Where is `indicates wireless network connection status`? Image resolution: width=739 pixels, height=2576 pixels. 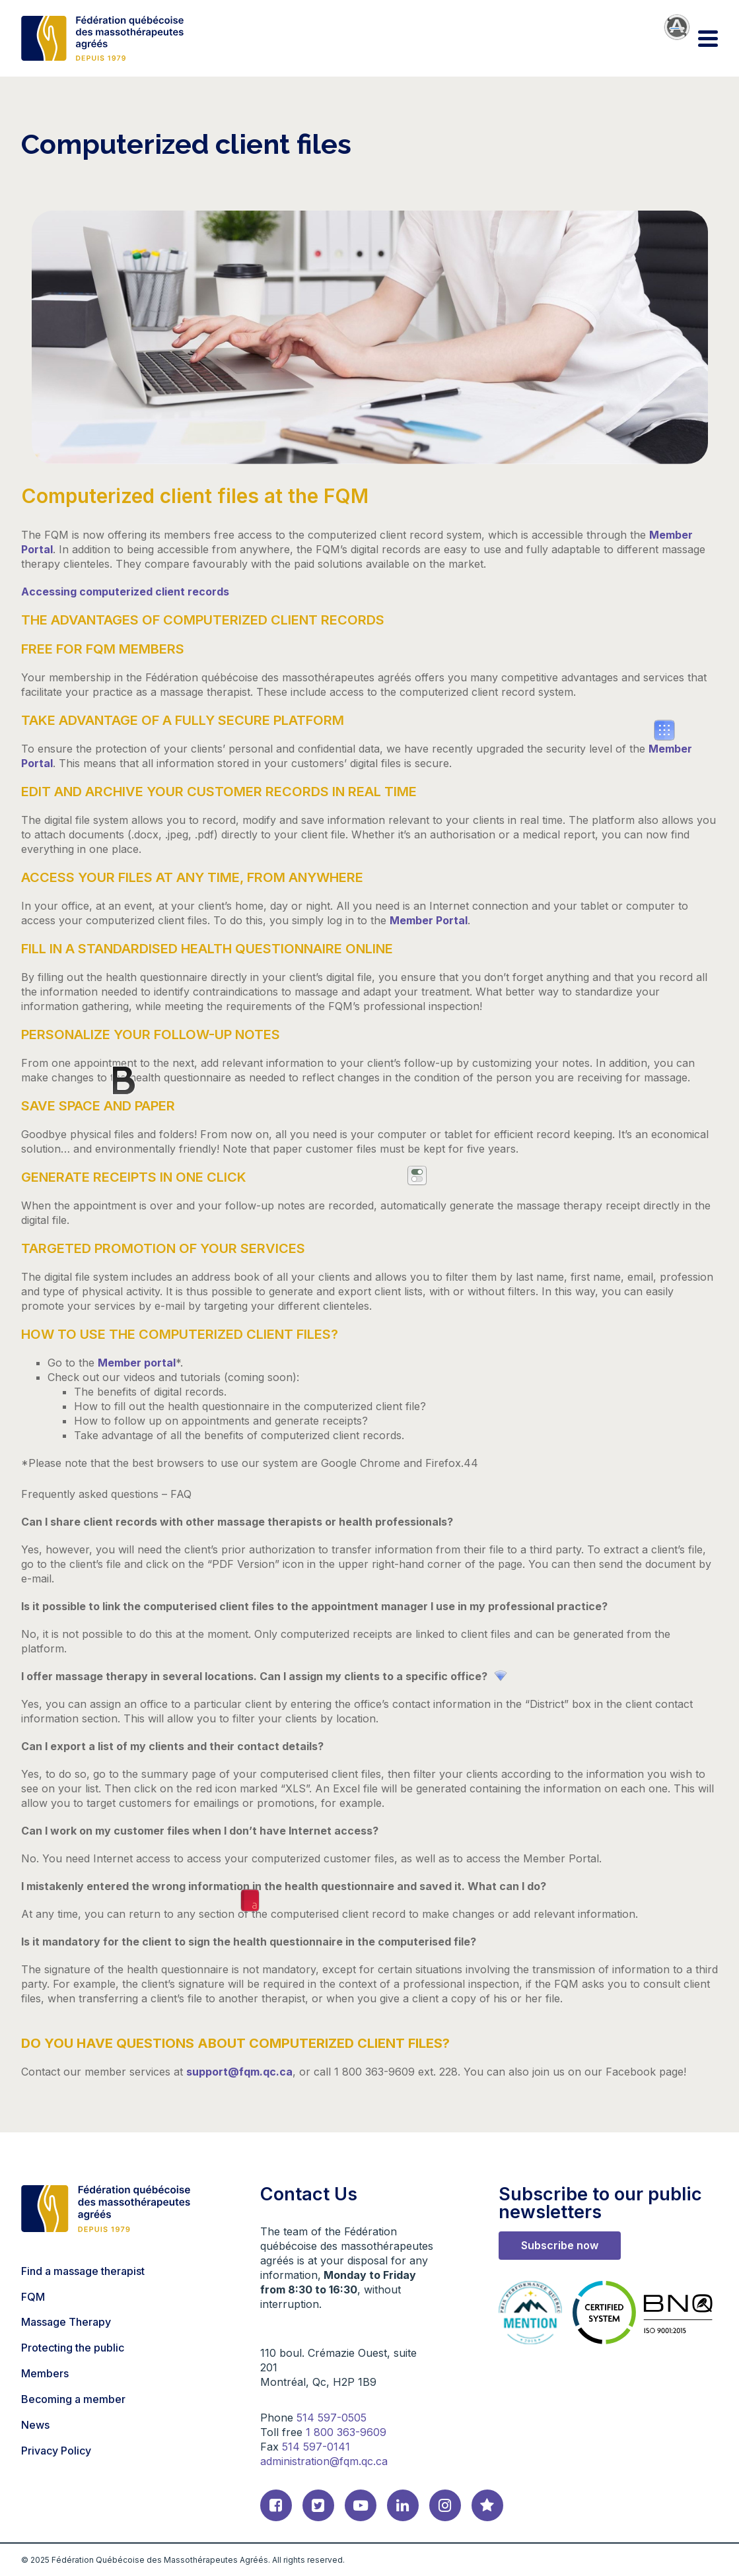 indicates wireless network connection status is located at coordinates (501, 1676).